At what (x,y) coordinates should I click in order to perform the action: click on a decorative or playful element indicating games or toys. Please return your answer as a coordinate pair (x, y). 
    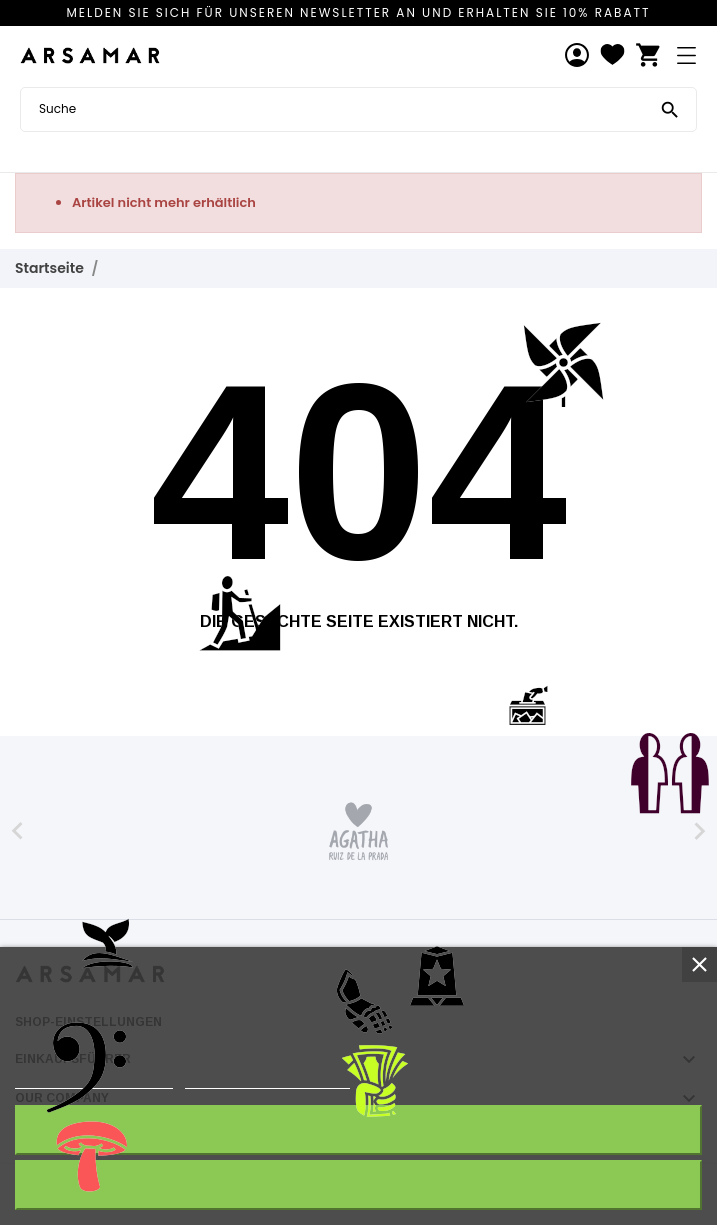
    Looking at the image, I should click on (563, 362).